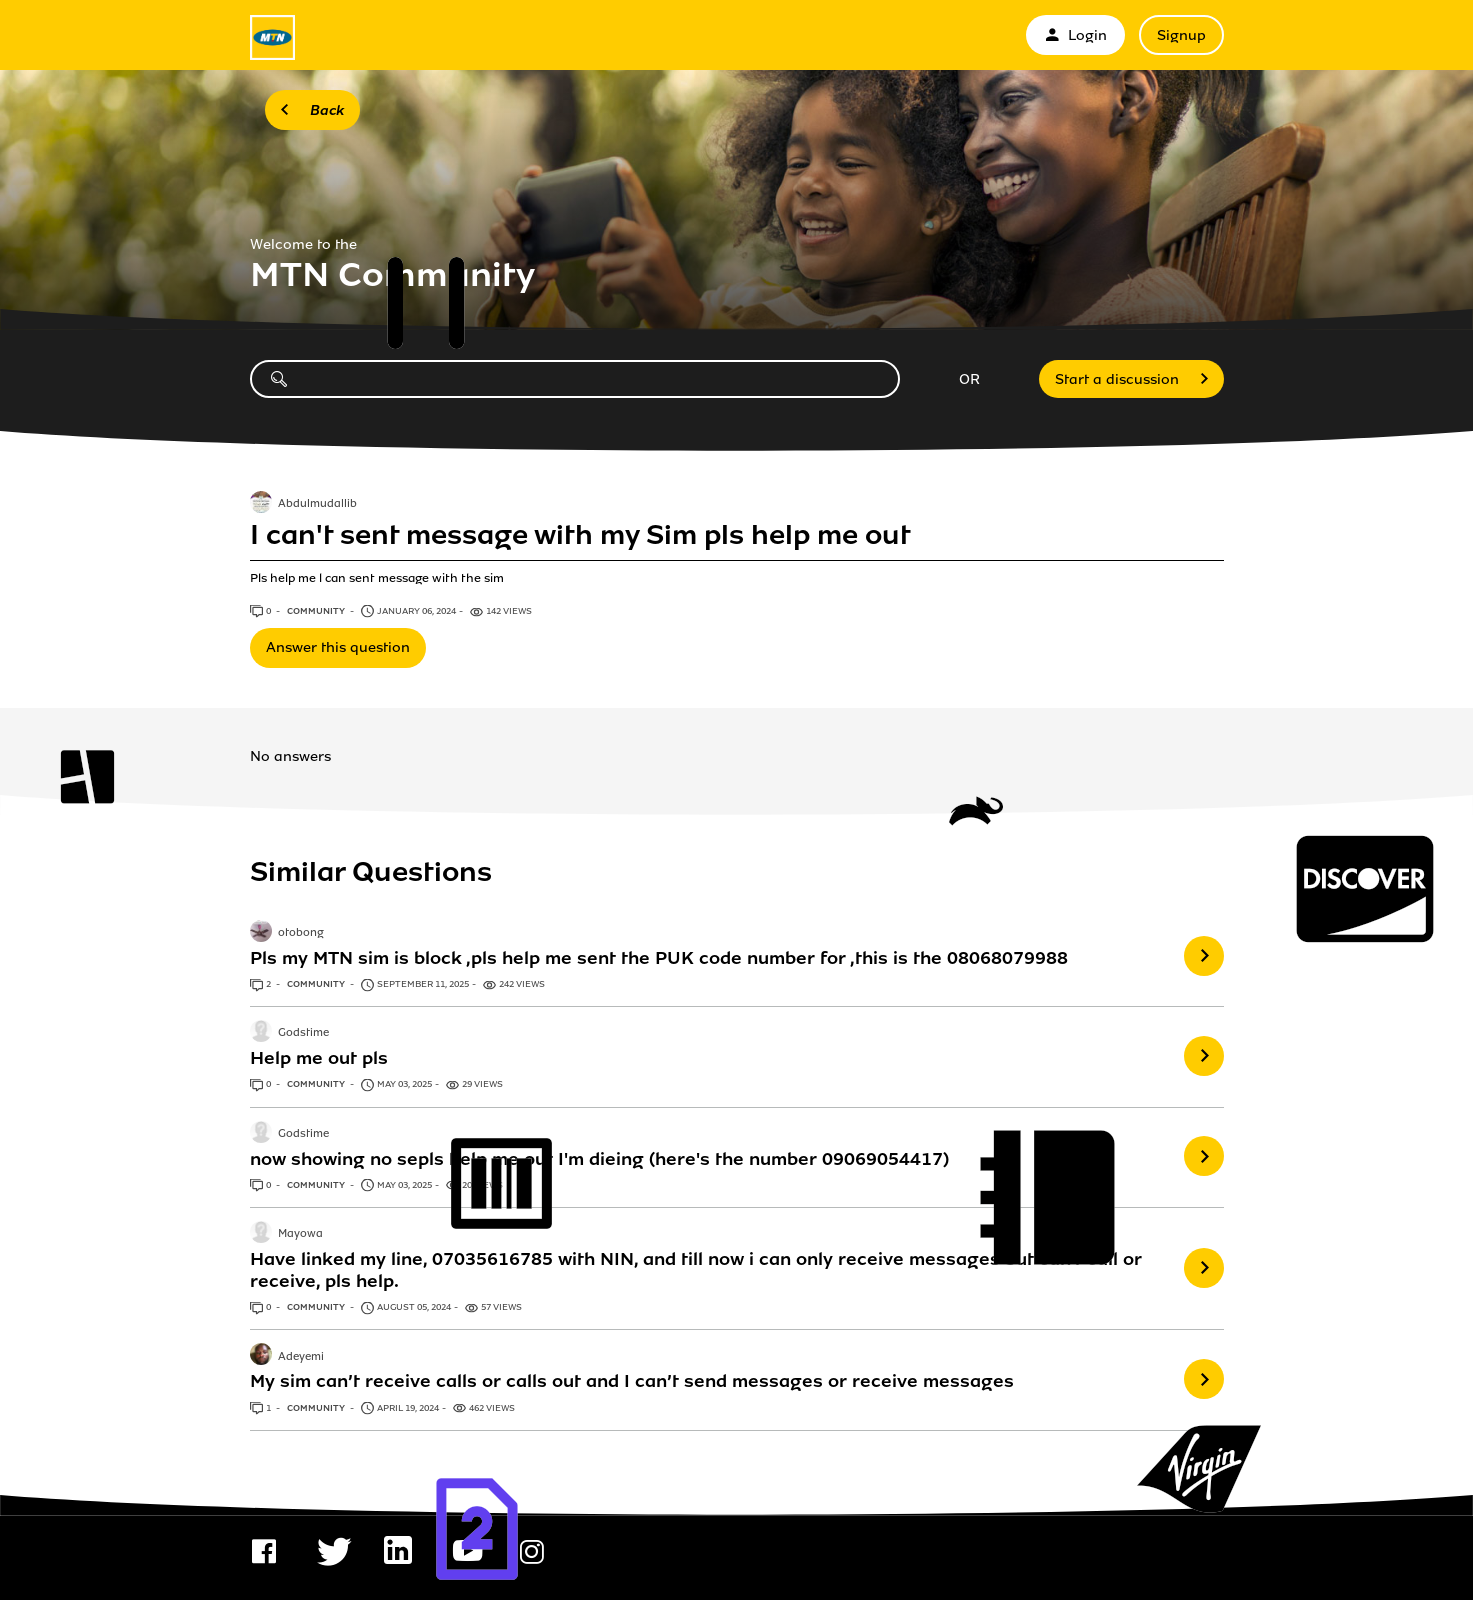 Image resolution: width=1473 pixels, height=1600 pixels. I want to click on scan a barcode, so click(501, 1183).